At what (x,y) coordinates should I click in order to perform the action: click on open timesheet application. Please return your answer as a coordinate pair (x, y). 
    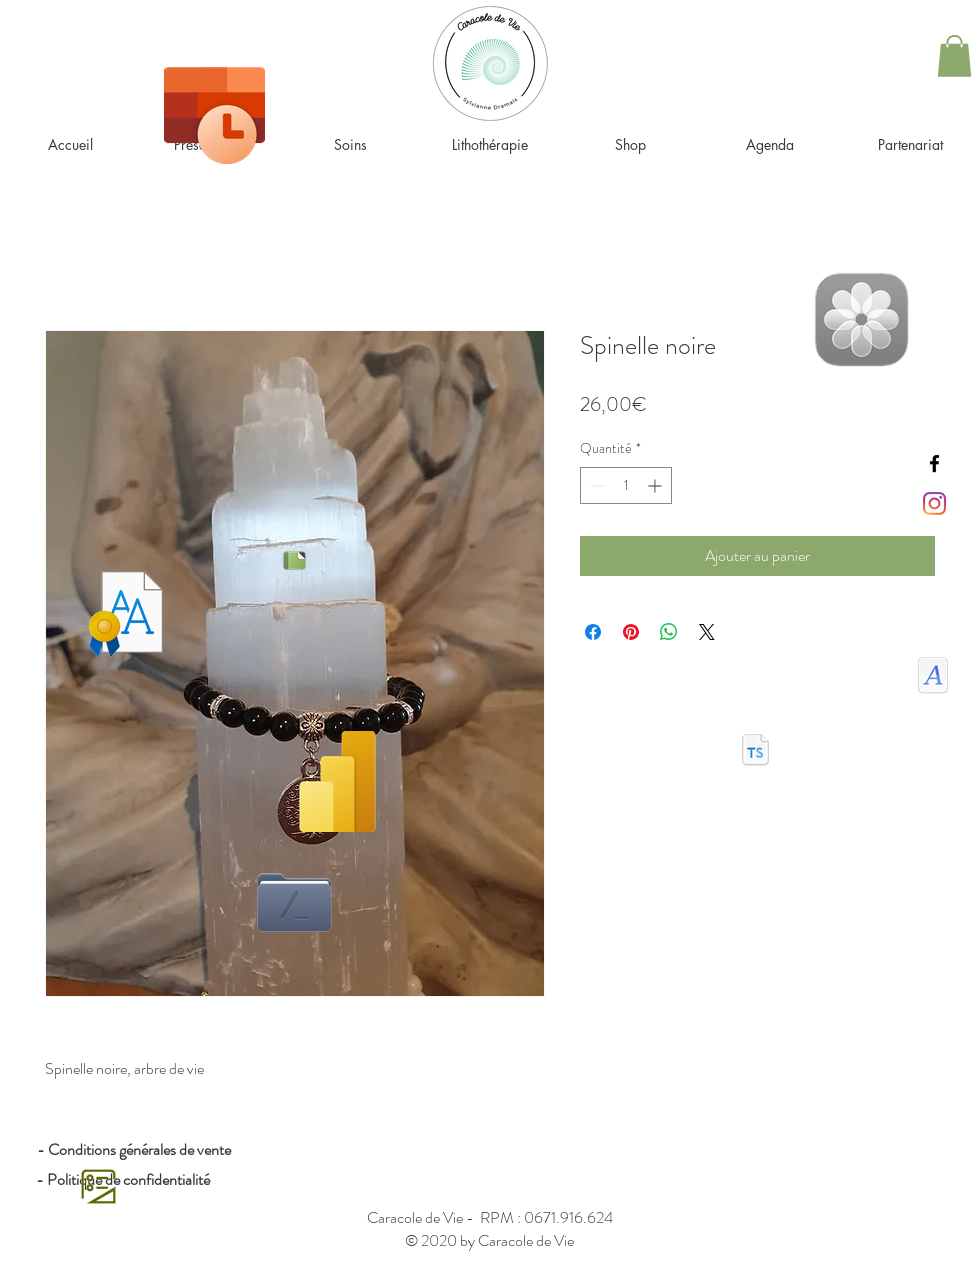
    Looking at the image, I should click on (214, 113).